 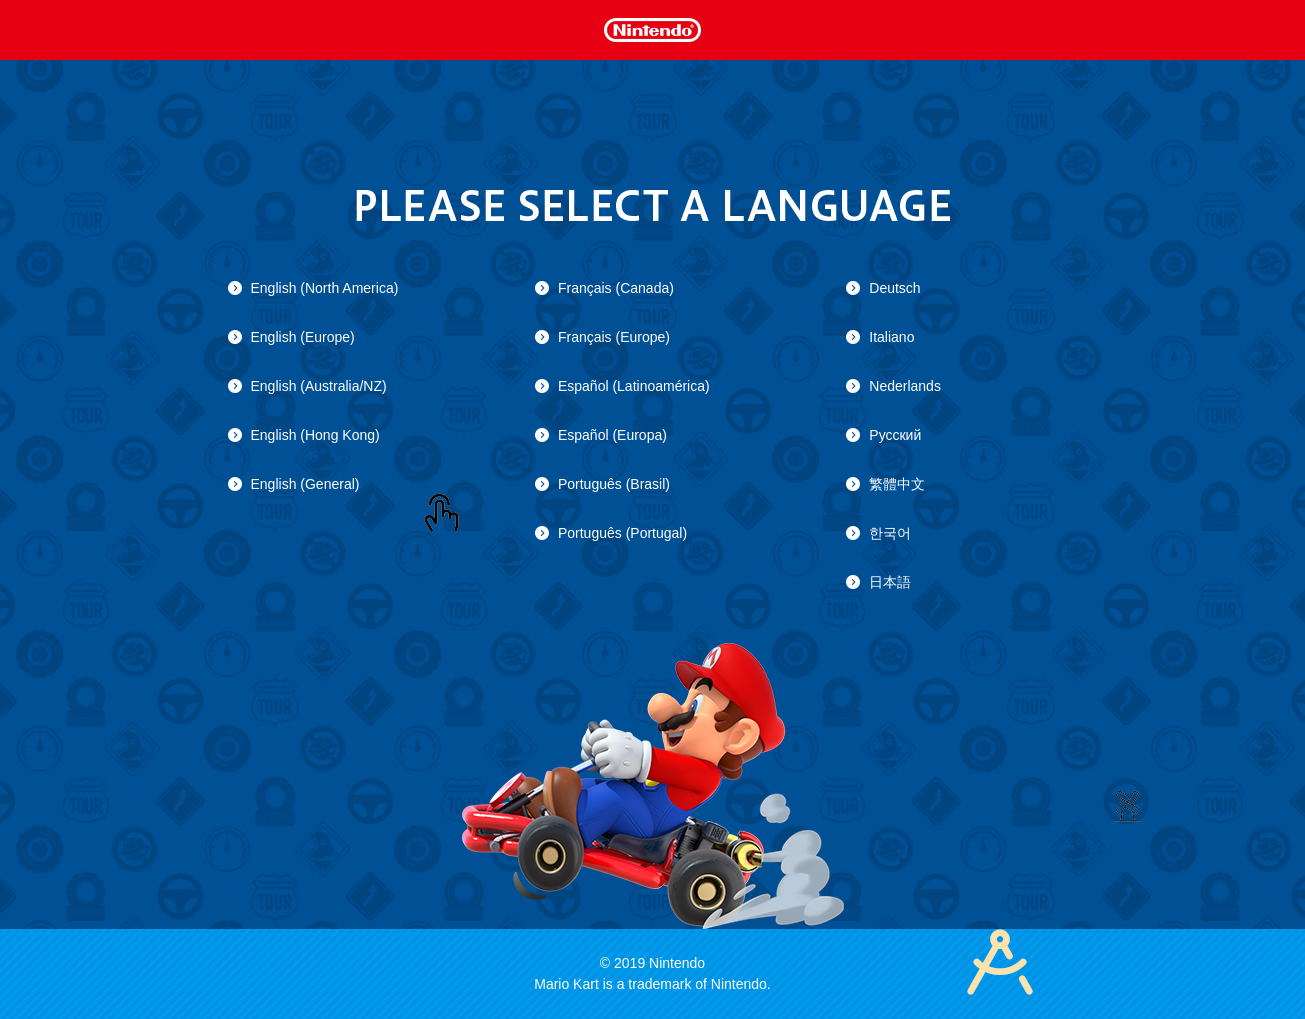 What do you see at coordinates (441, 513) in the screenshot?
I see `tap to interact with this element` at bounding box center [441, 513].